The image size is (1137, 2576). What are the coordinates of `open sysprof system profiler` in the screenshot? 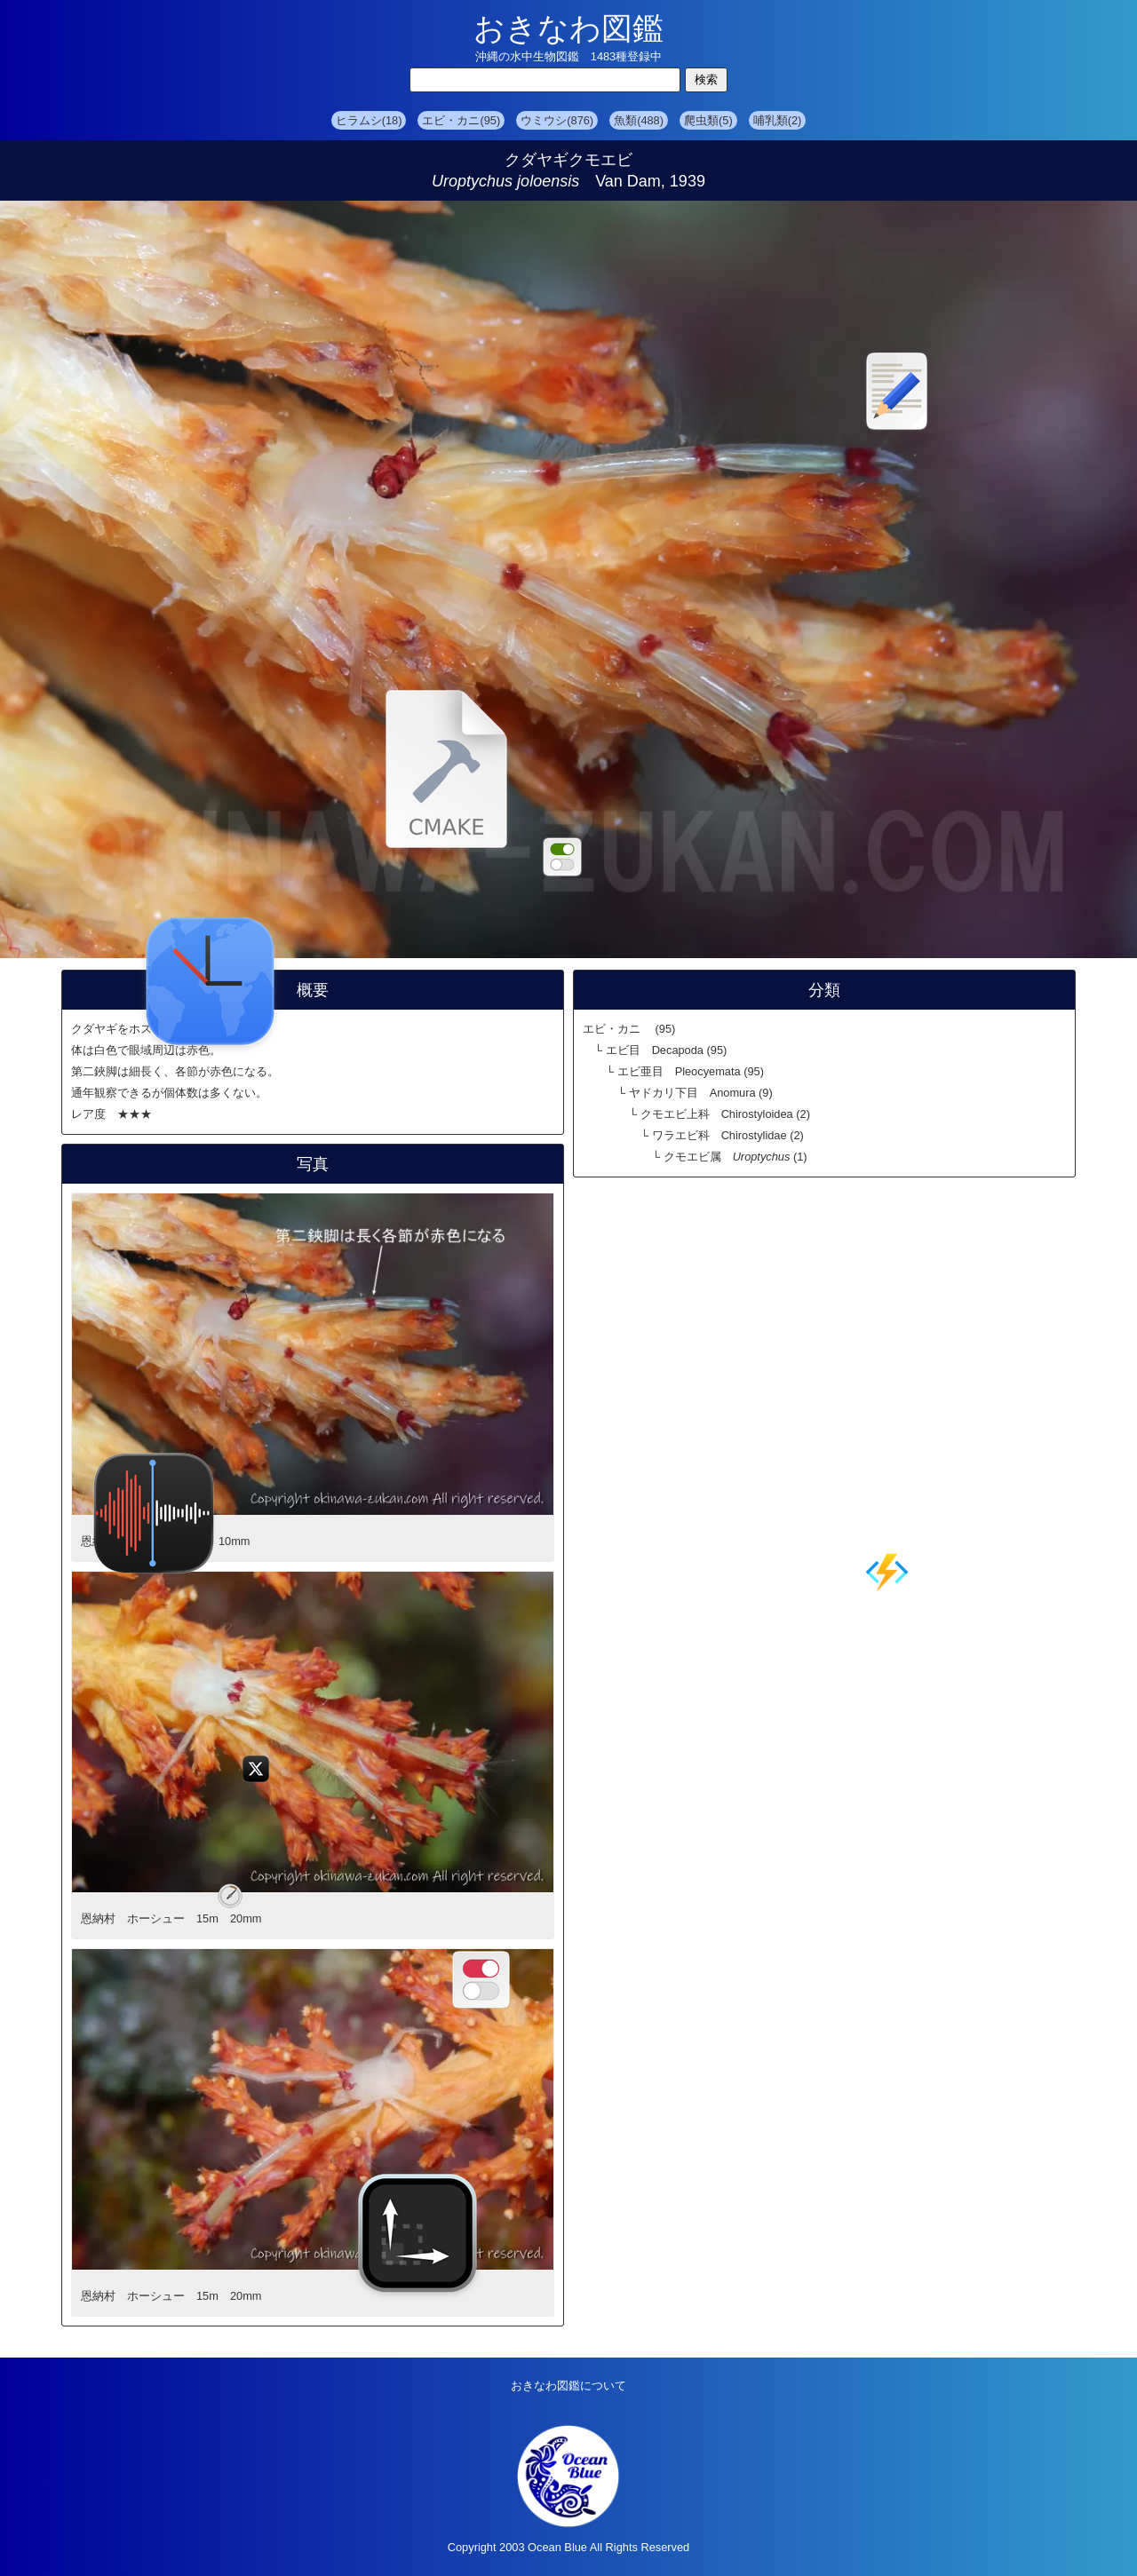 It's located at (230, 1896).